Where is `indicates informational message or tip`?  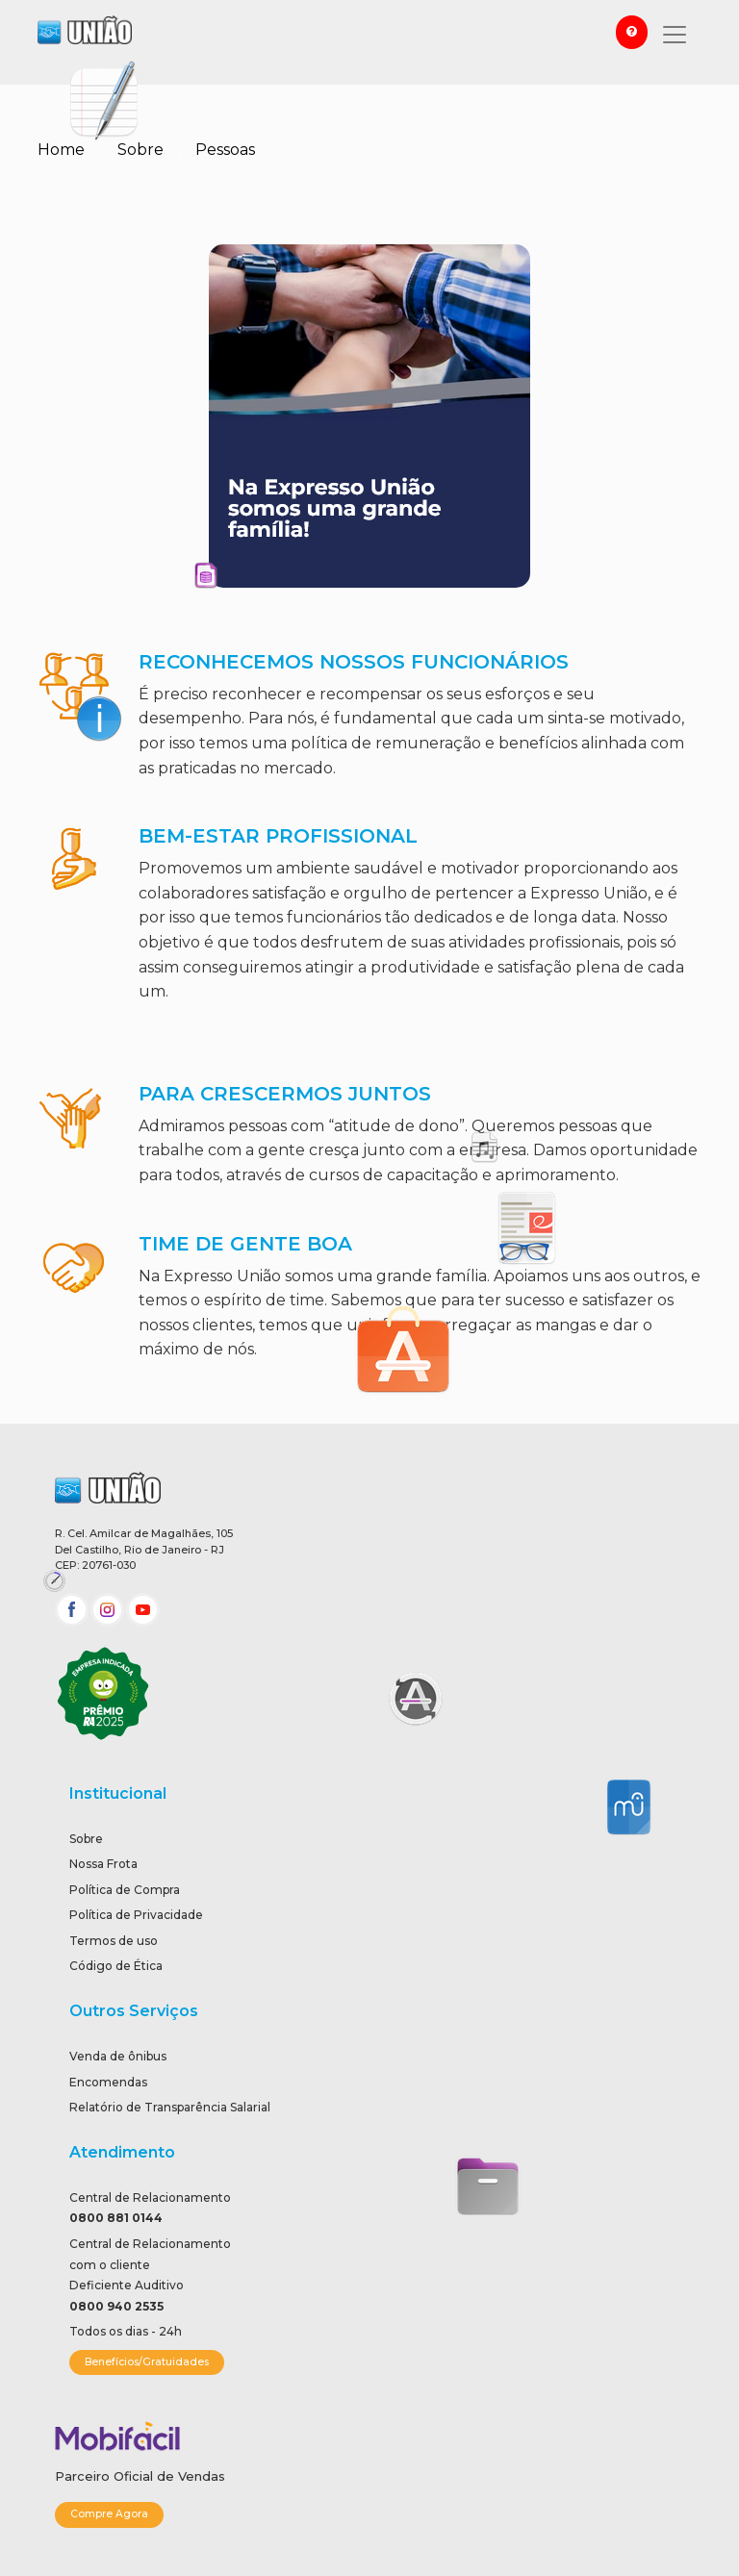 indicates informational message or tip is located at coordinates (99, 719).